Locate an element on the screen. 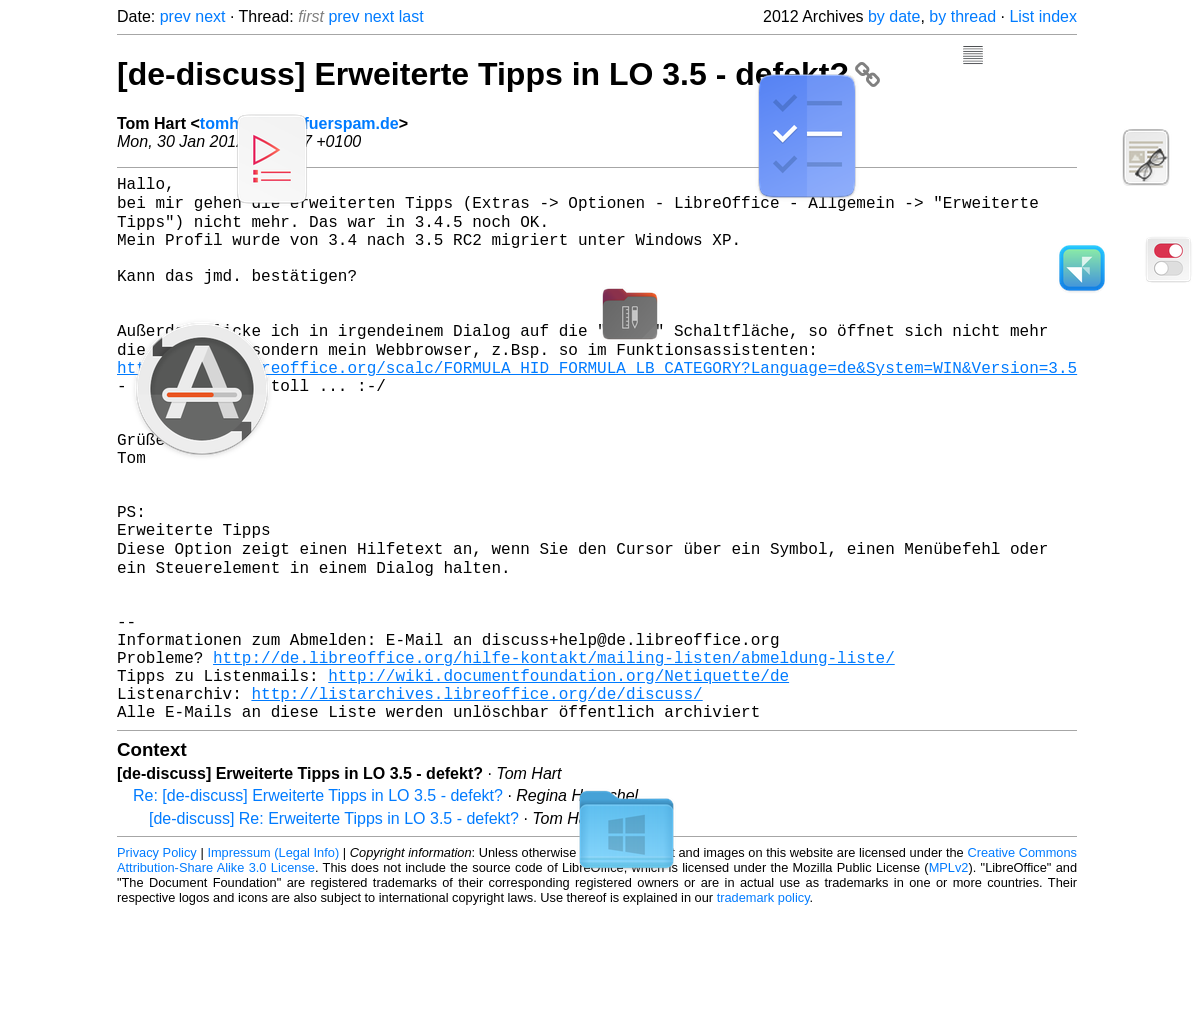  open the documents app is located at coordinates (1146, 157).